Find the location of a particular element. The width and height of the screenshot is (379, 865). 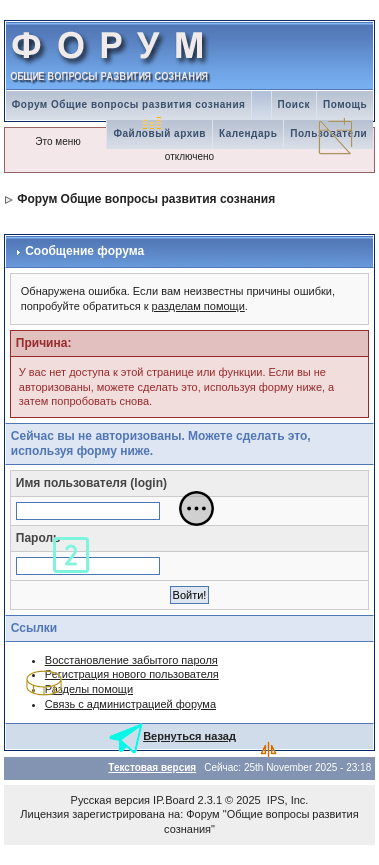

view your coin balance or currency is located at coordinates (44, 683).